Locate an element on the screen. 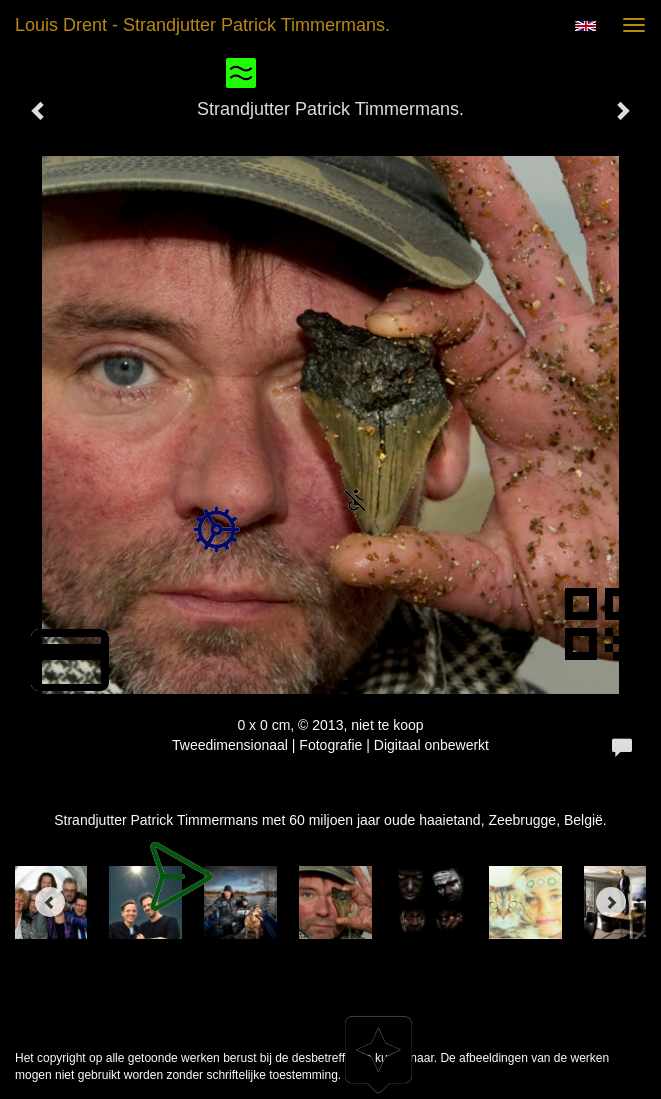 This screenshot has width=661, height=1099. access settings or preferences is located at coordinates (216, 529).